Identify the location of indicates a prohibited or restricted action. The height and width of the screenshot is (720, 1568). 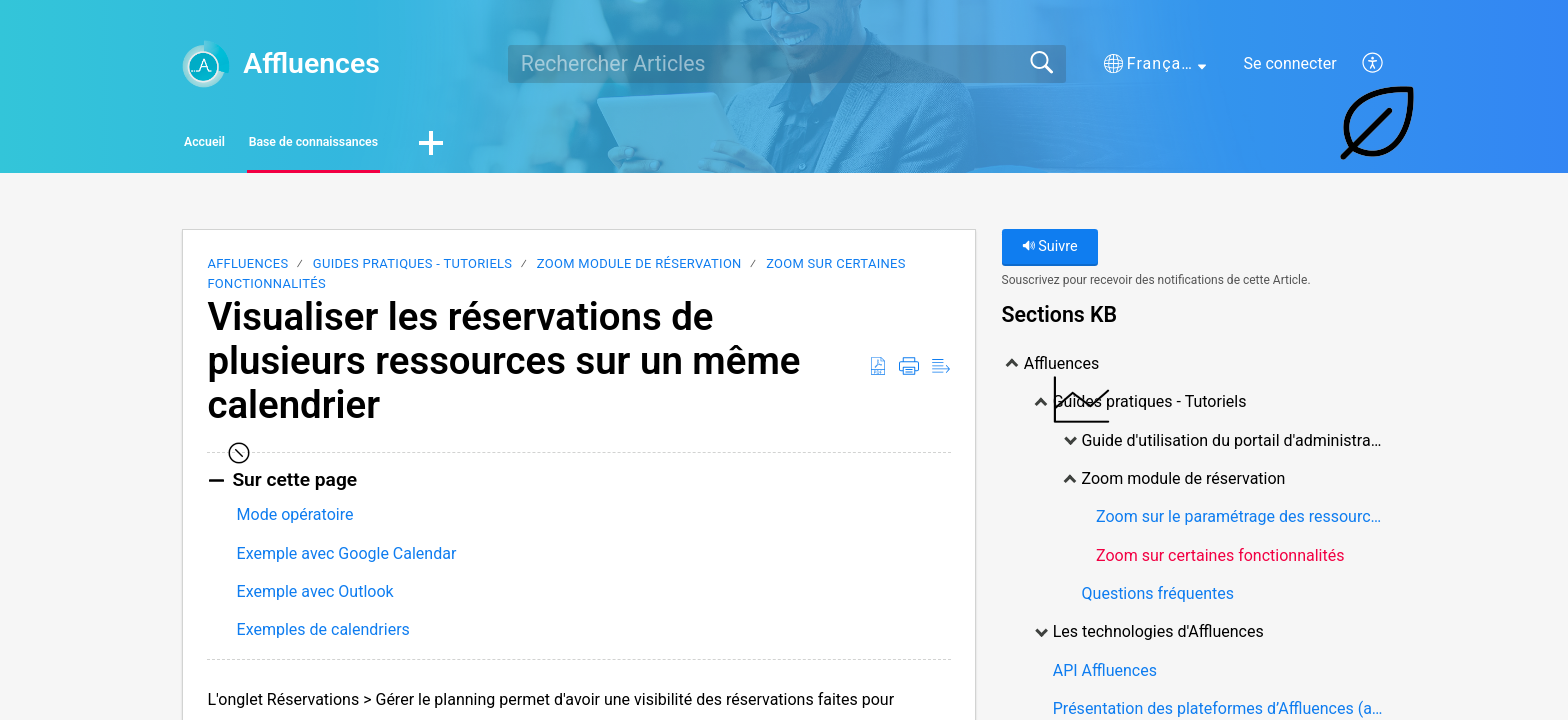
(239, 453).